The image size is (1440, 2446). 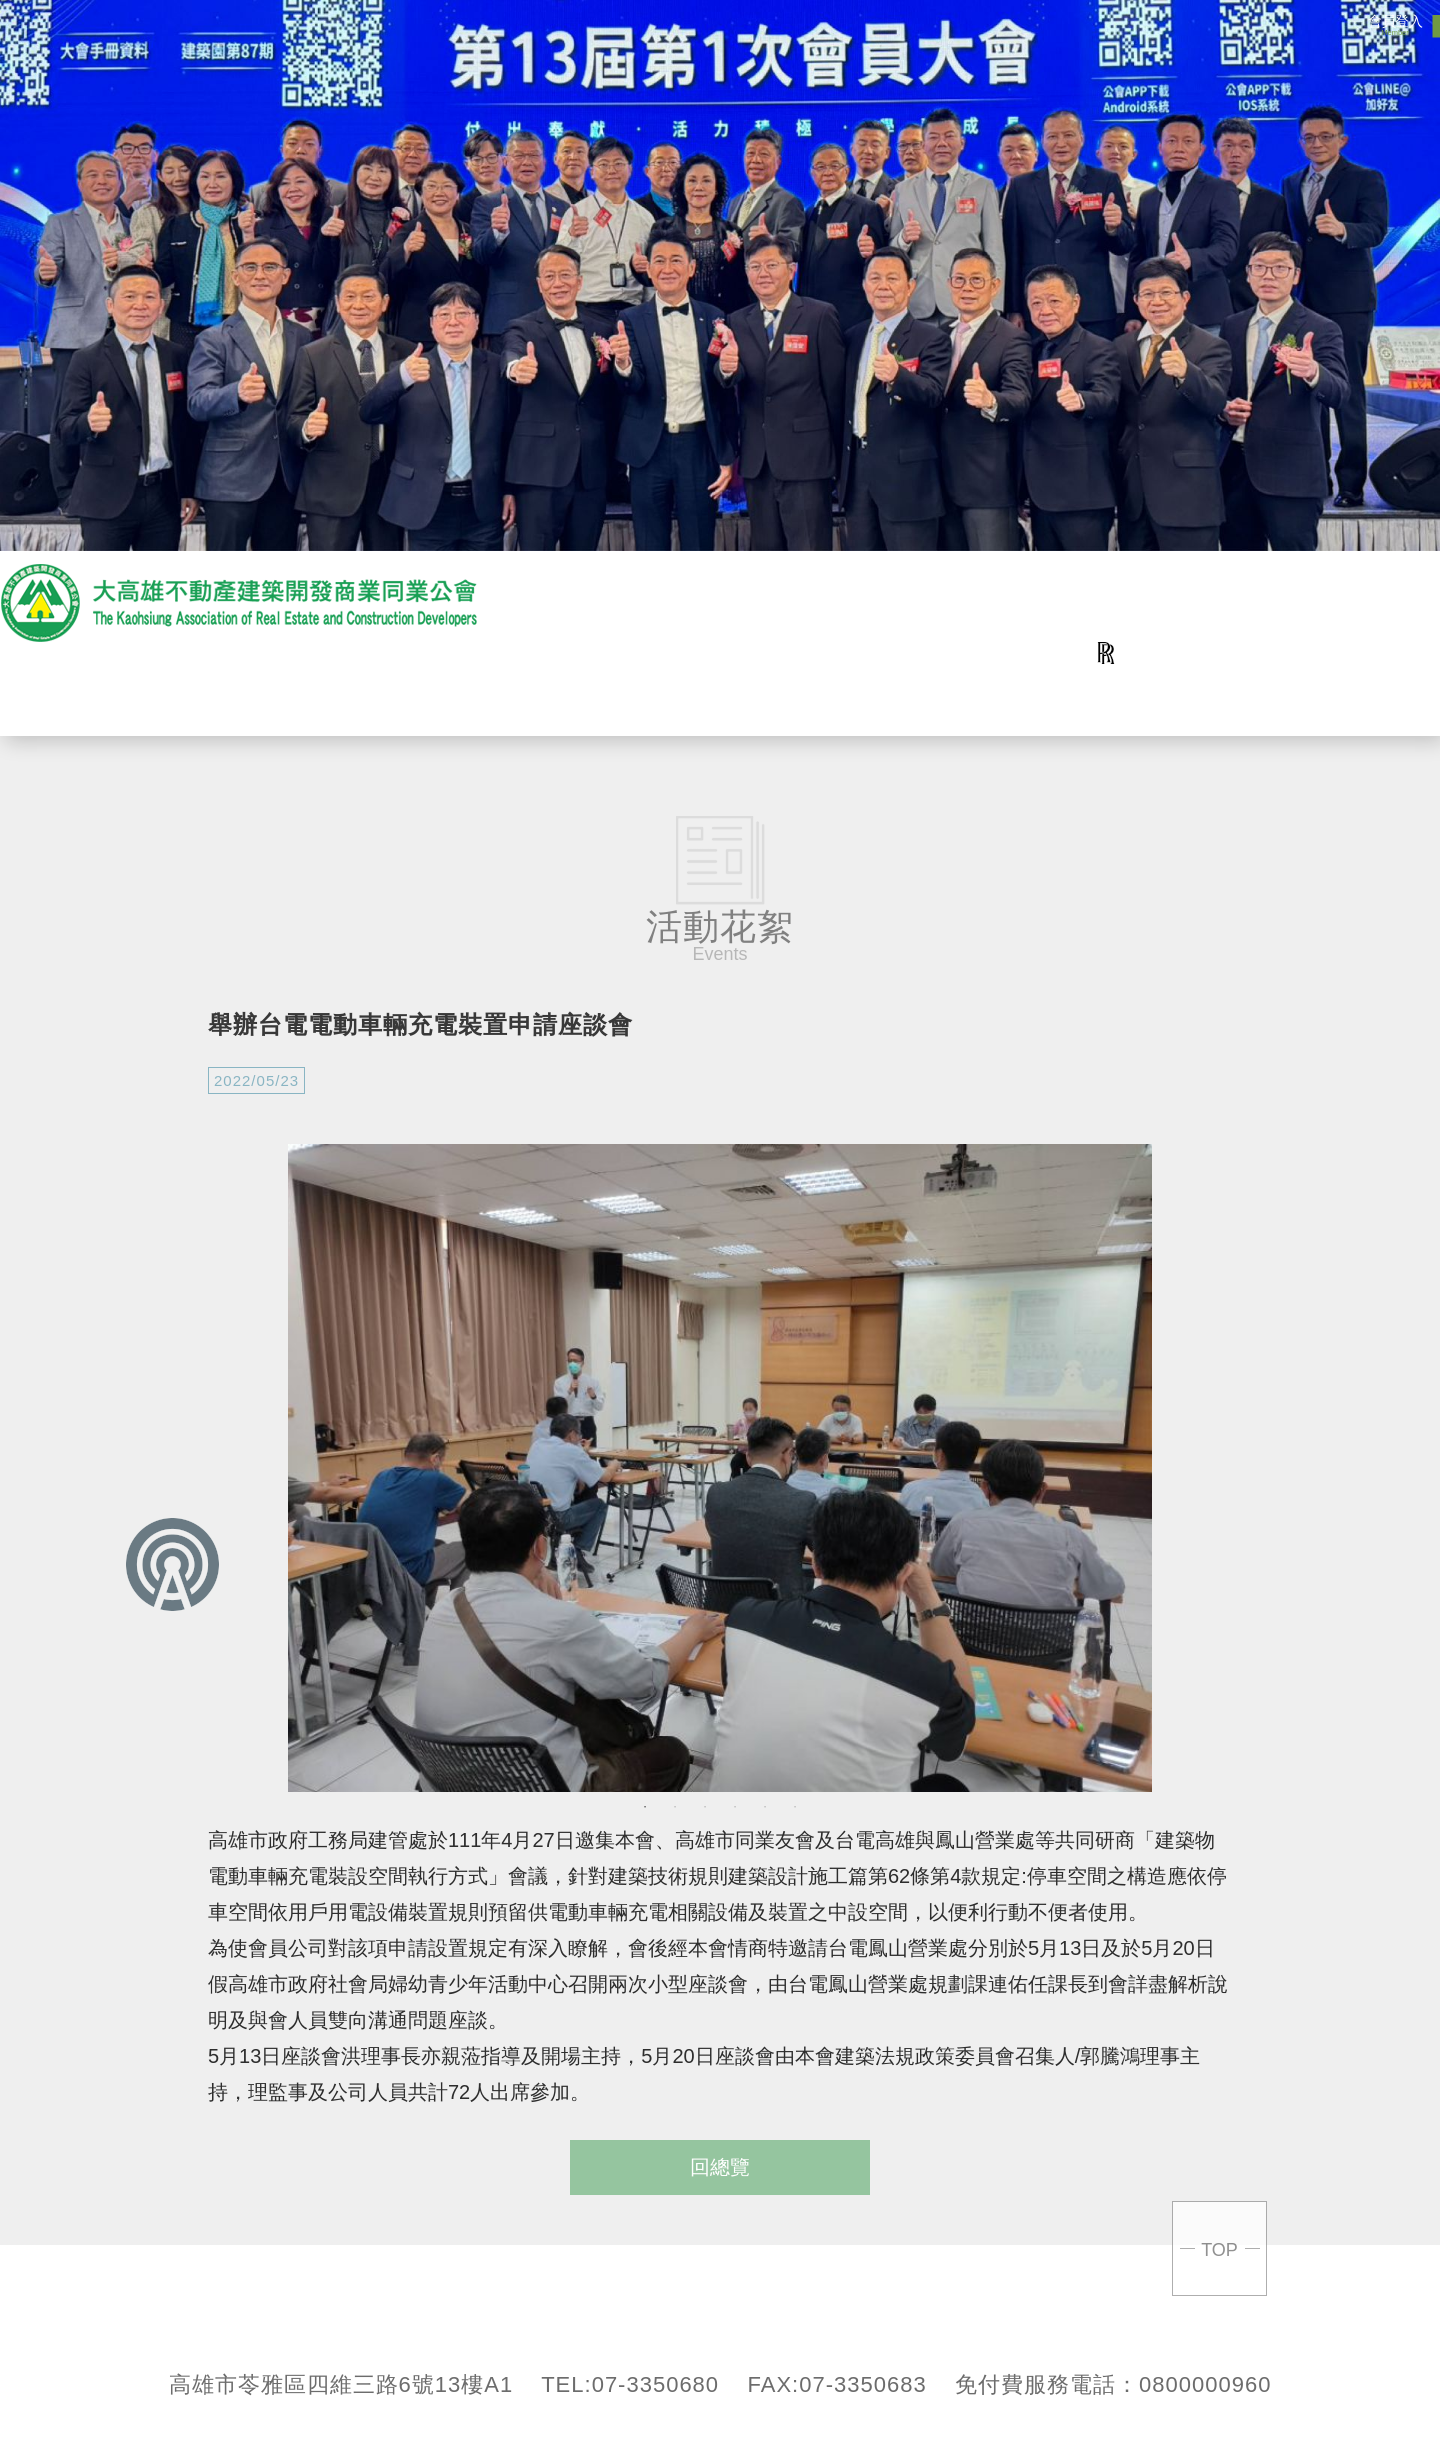 I want to click on rolls-royce brand logo, so click(x=1106, y=653).